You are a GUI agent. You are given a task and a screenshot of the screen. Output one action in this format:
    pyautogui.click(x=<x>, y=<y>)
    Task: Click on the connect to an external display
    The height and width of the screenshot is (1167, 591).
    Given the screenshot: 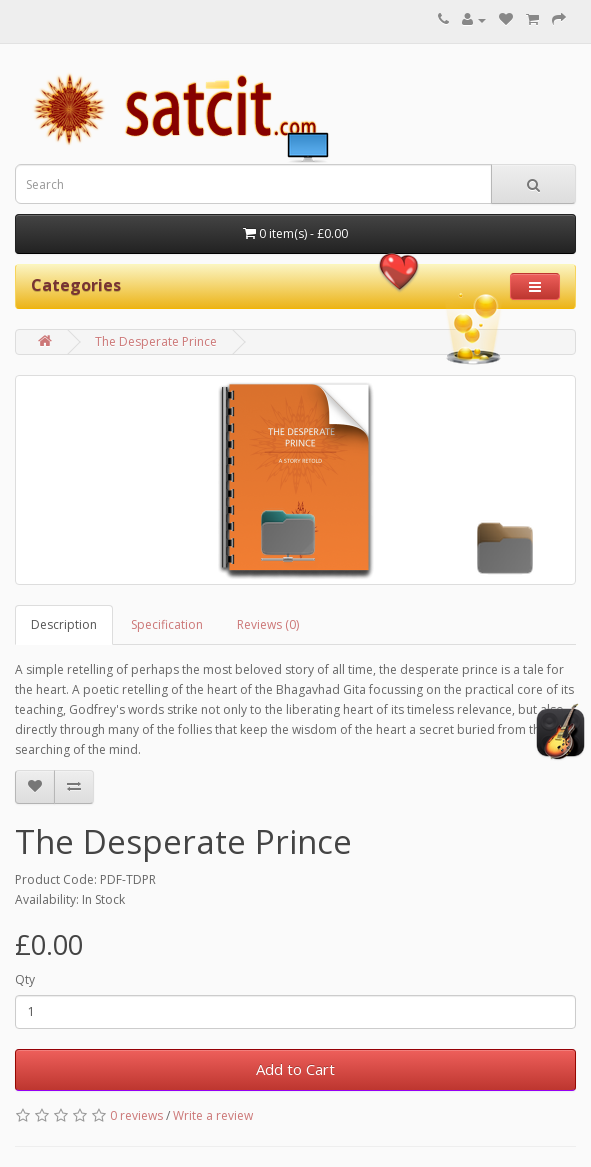 What is the action you would take?
    pyautogui.click(x=308, y=143)
    